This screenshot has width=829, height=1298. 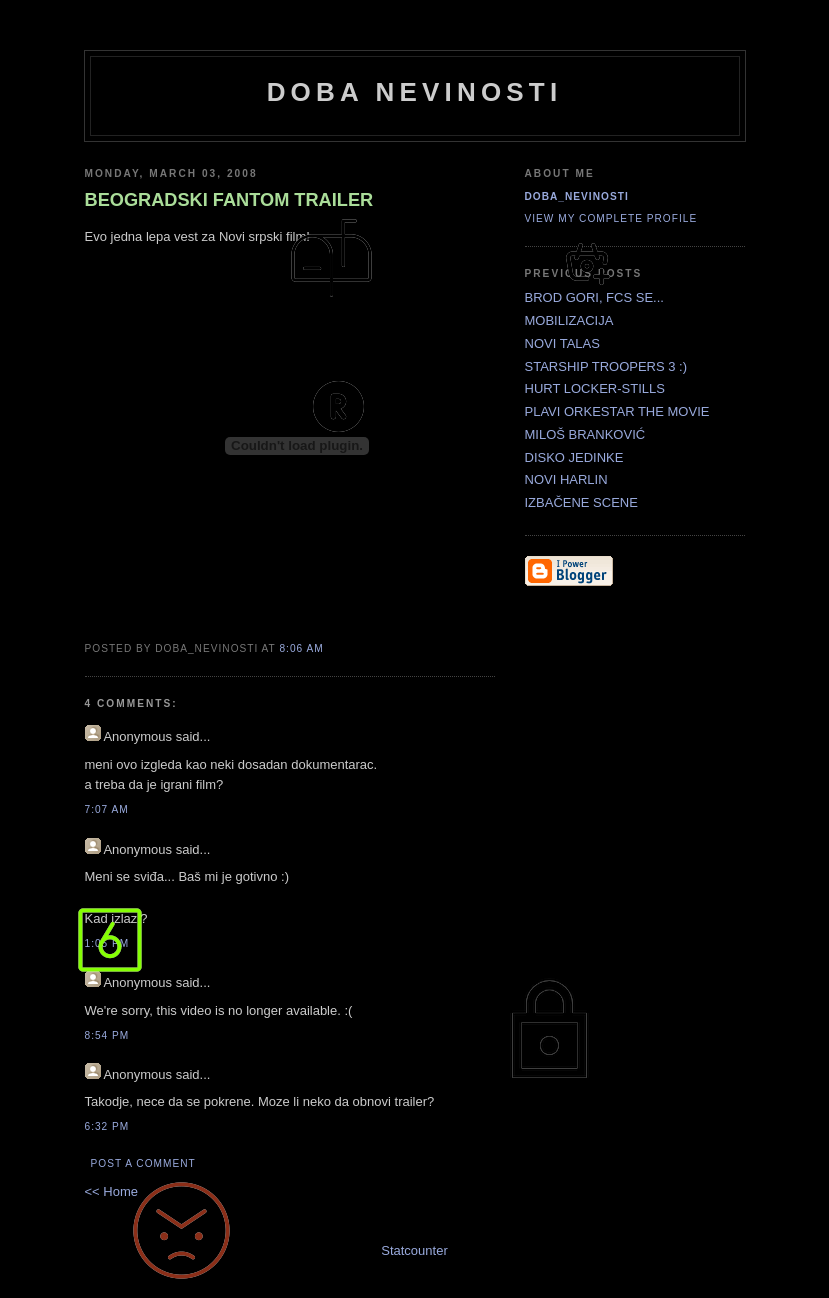 I want to click on indicates a registered trademark symbol, so click(x=338, y=406).